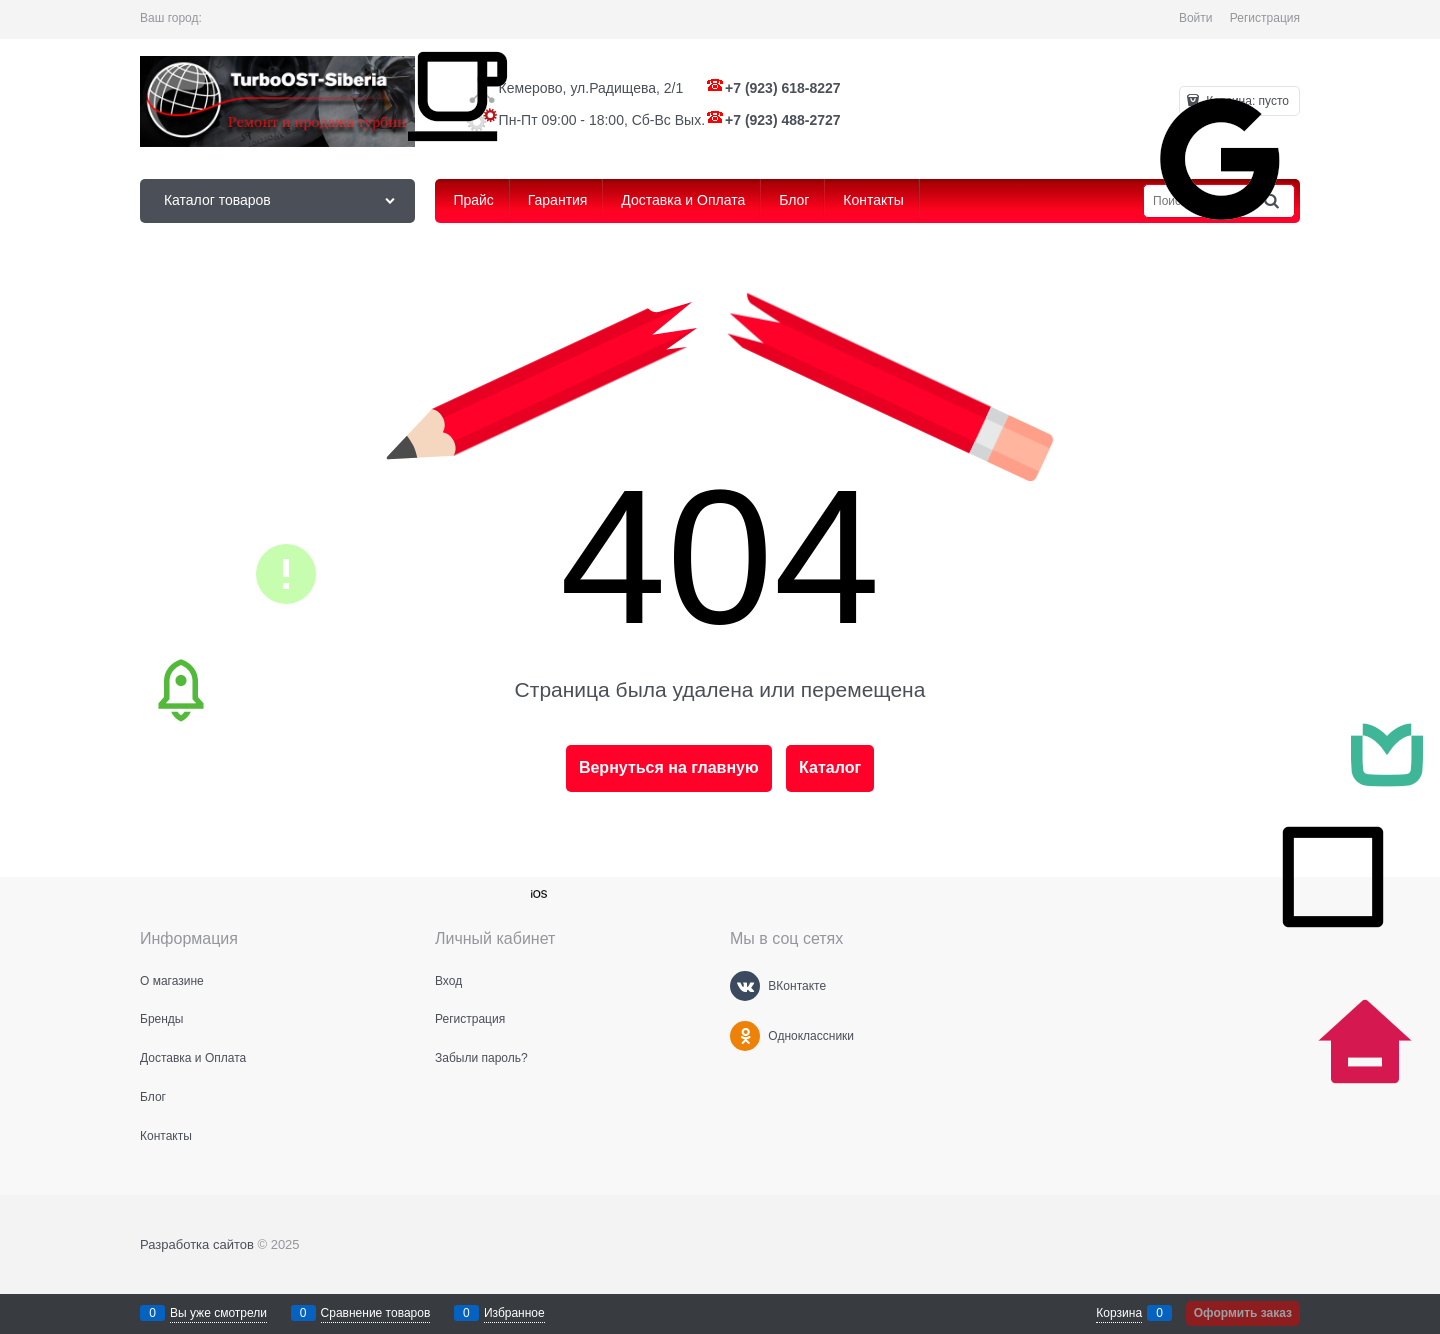 Image resolution: width=1440 pixels, height=1334 pixels. I want to click on indicates iOS platform compatibility, so click(539, 894).